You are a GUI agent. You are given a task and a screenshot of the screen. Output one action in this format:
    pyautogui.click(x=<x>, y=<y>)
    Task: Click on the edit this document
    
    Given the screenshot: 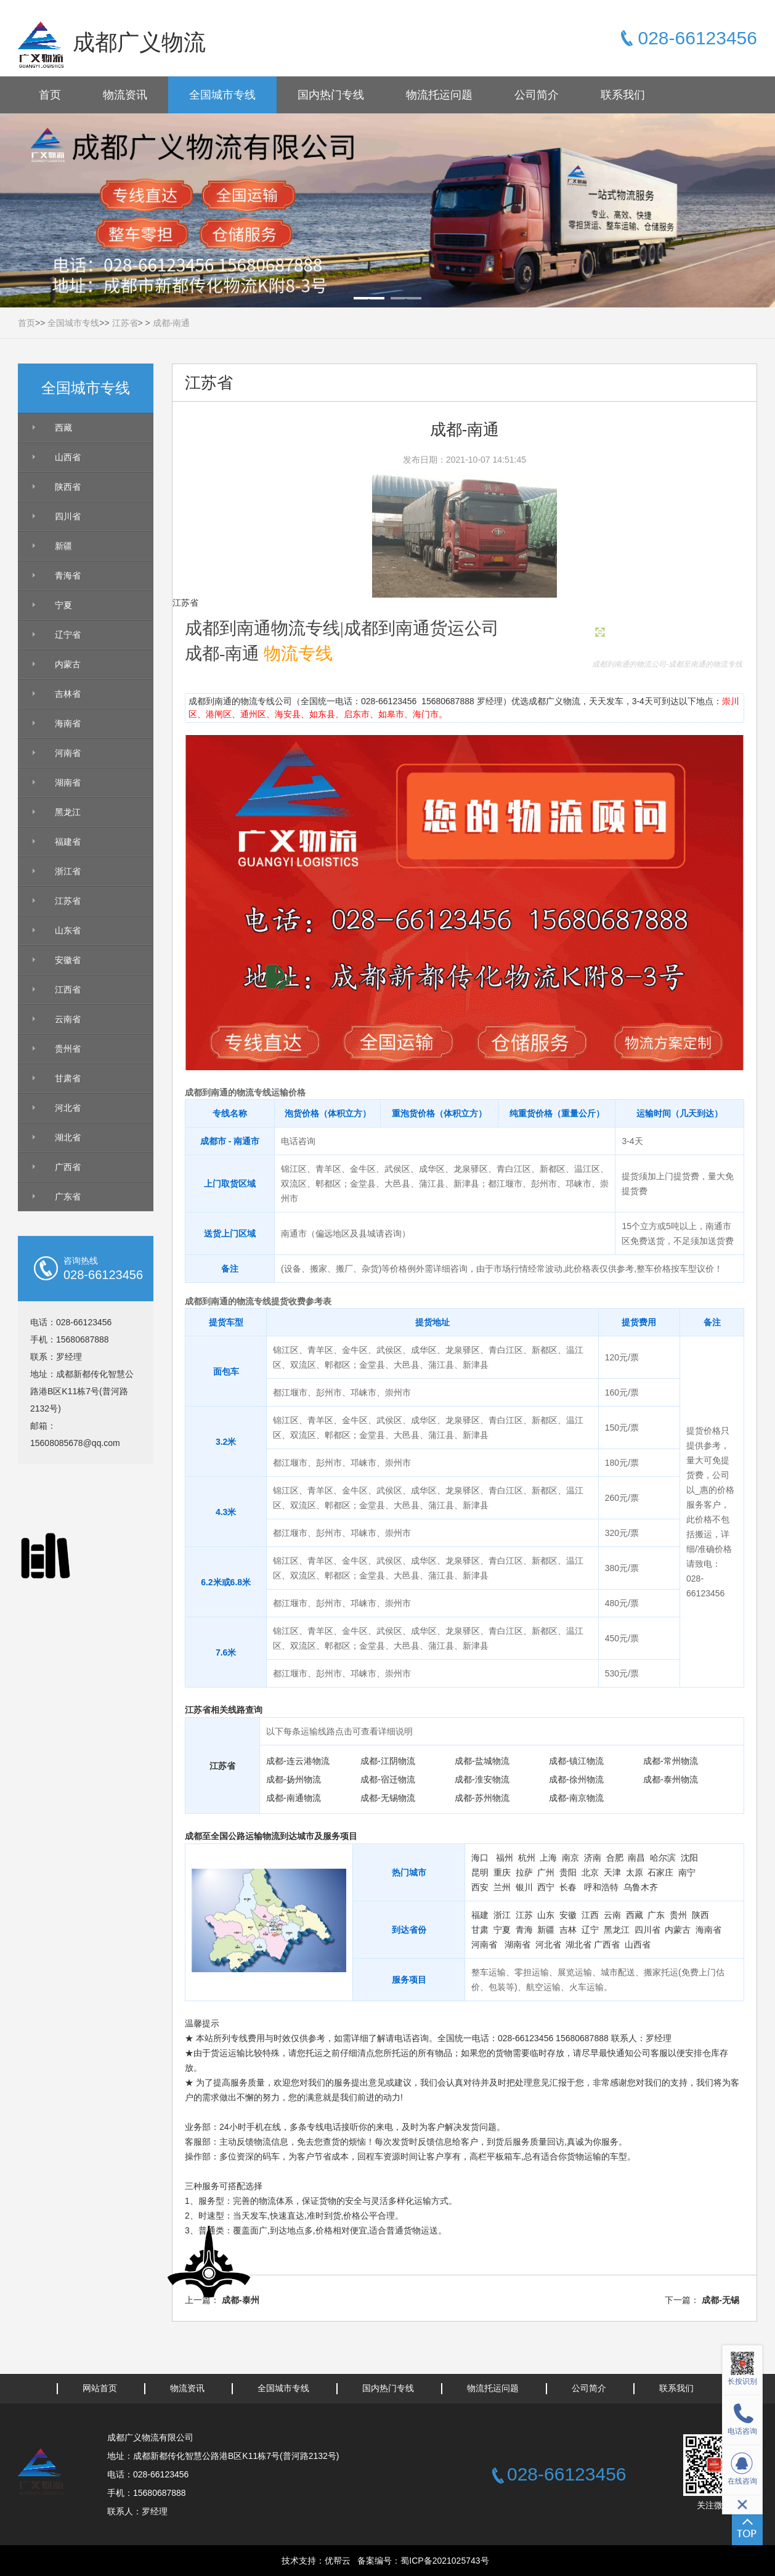 What is the action you would take?
    pyautogui.click(x=278, y=977)
    